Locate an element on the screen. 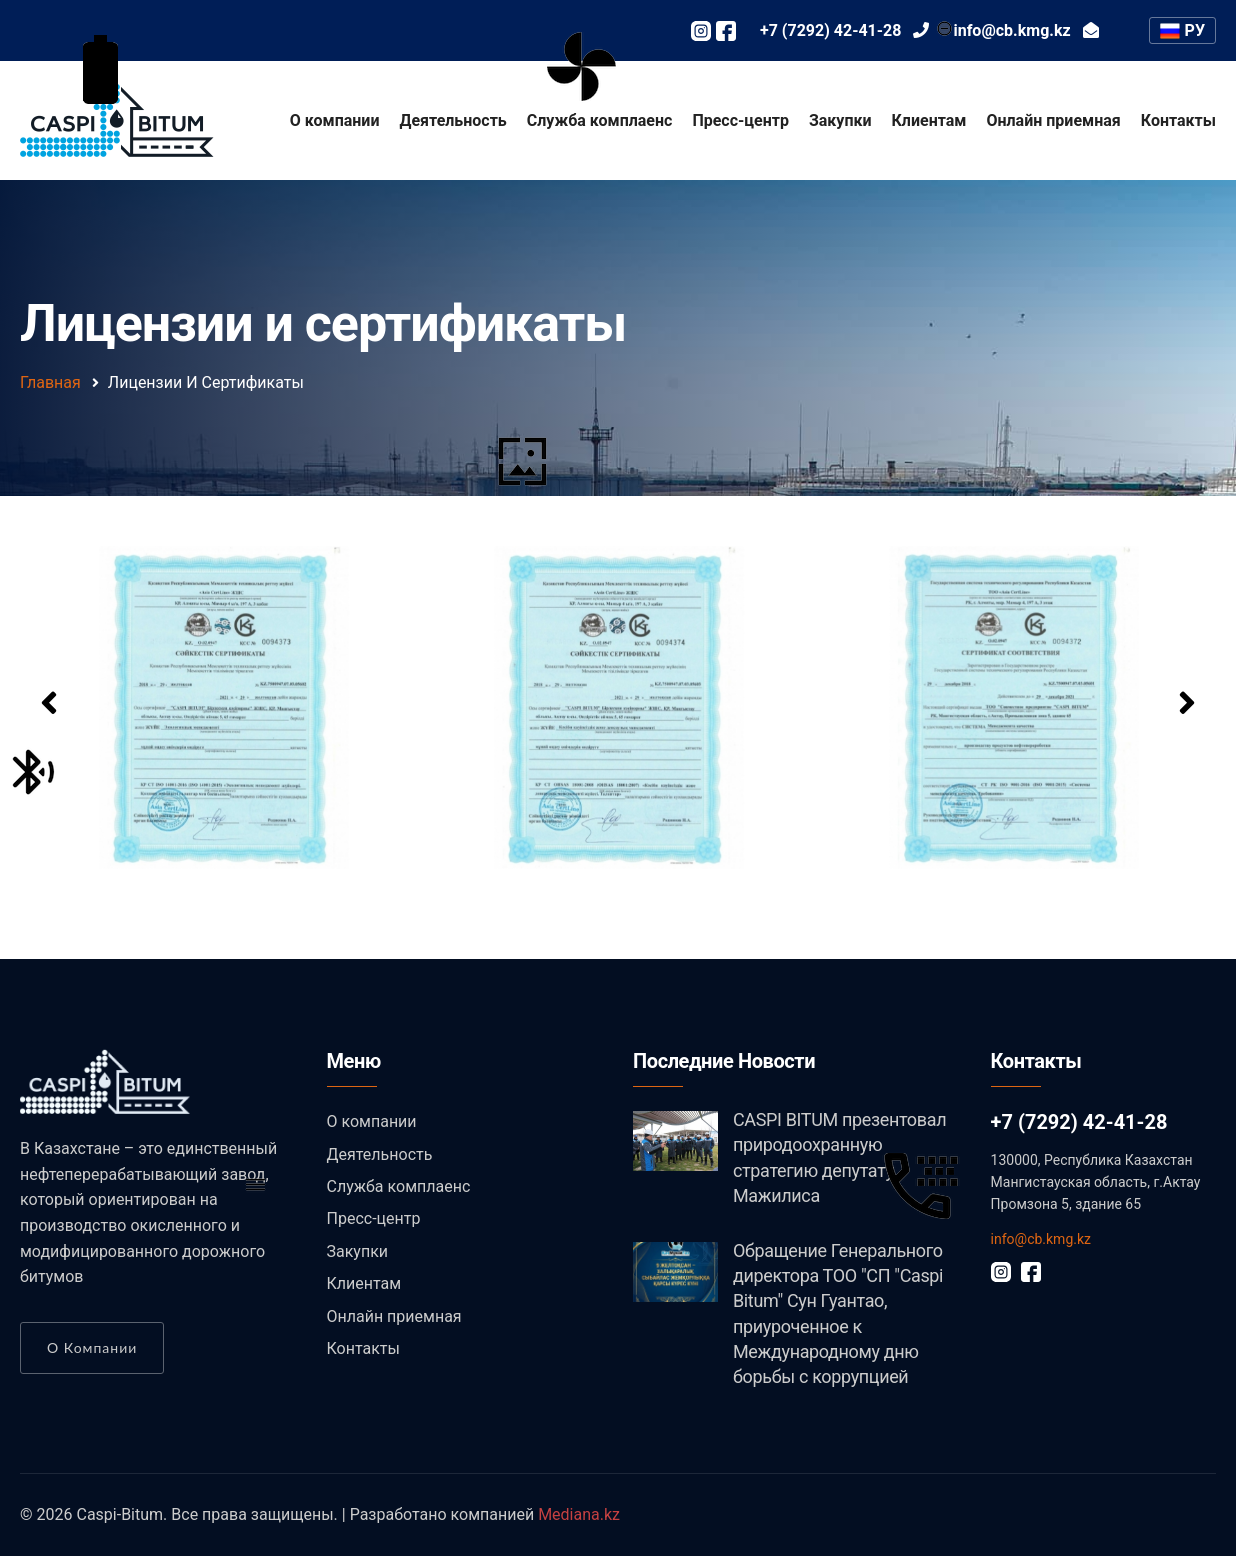 The image size is (1236, 1556). access TTY/TDD accessibility calling features is located at coordinates (921, 1186).